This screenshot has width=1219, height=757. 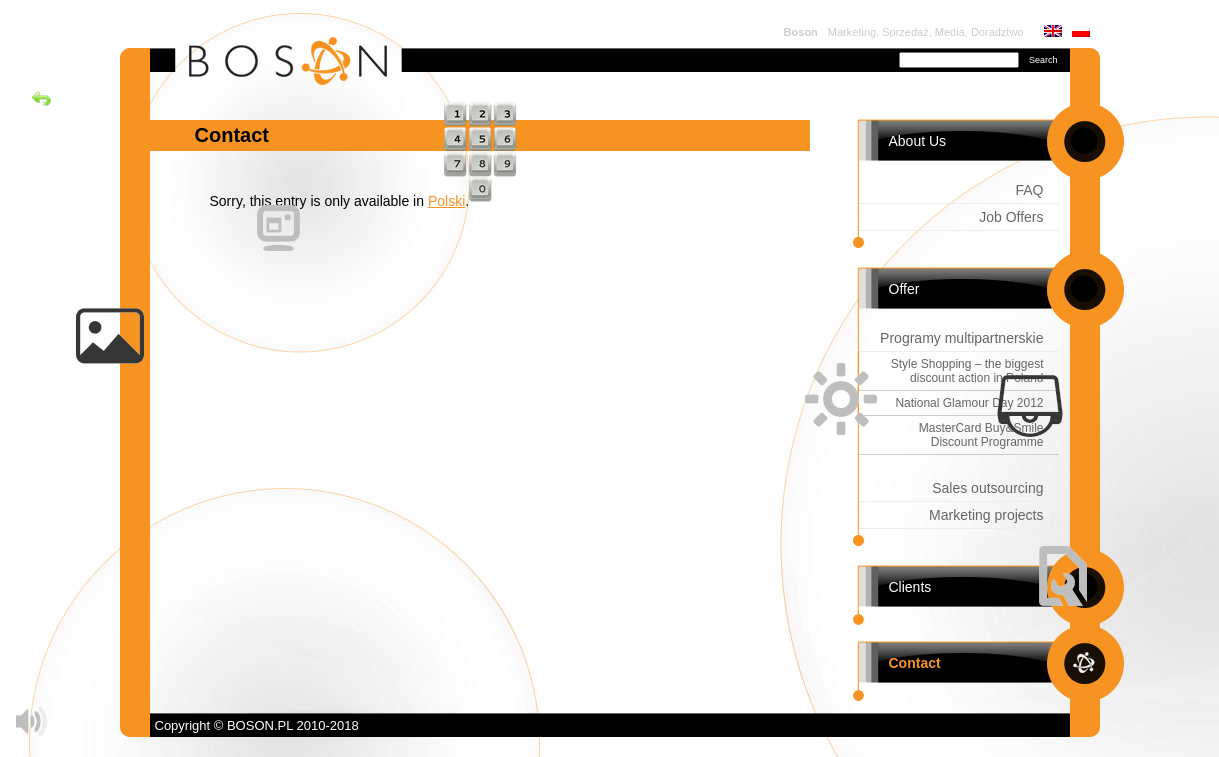 I want to click on indicates medium volume level, so click(x=32, y=721).